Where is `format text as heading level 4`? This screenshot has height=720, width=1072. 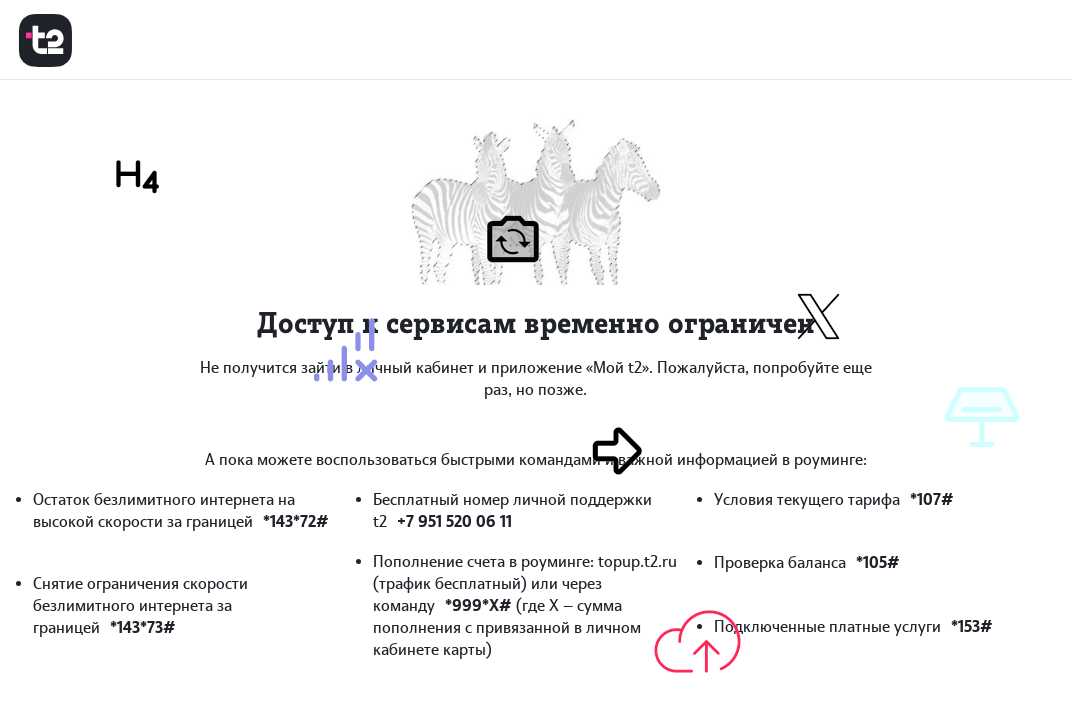
format text as heading level 4 is located at coordinates (135, 176).